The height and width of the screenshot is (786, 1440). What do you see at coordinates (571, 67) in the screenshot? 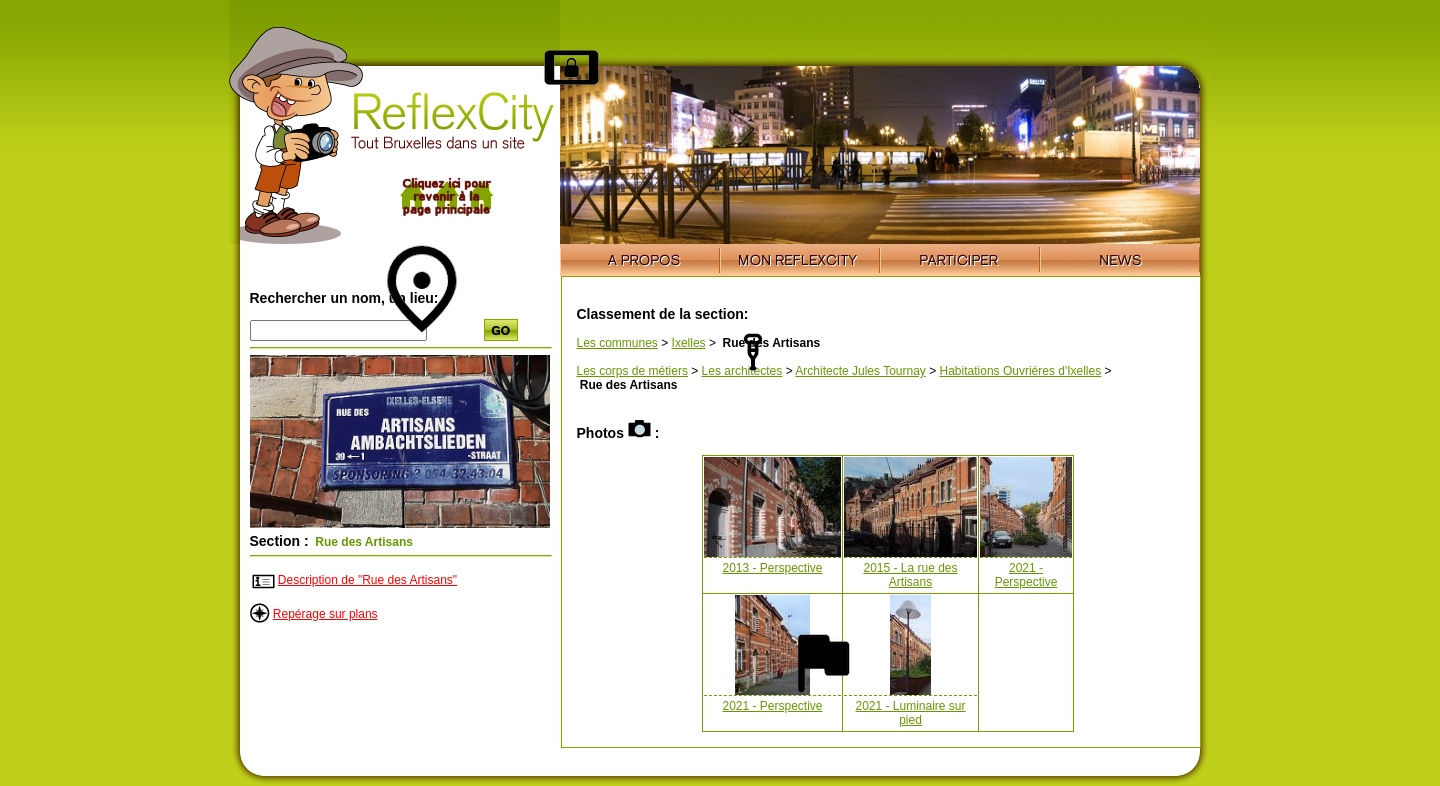
I see `lock screen in landscape orientation` at bounding box center [571, 67].